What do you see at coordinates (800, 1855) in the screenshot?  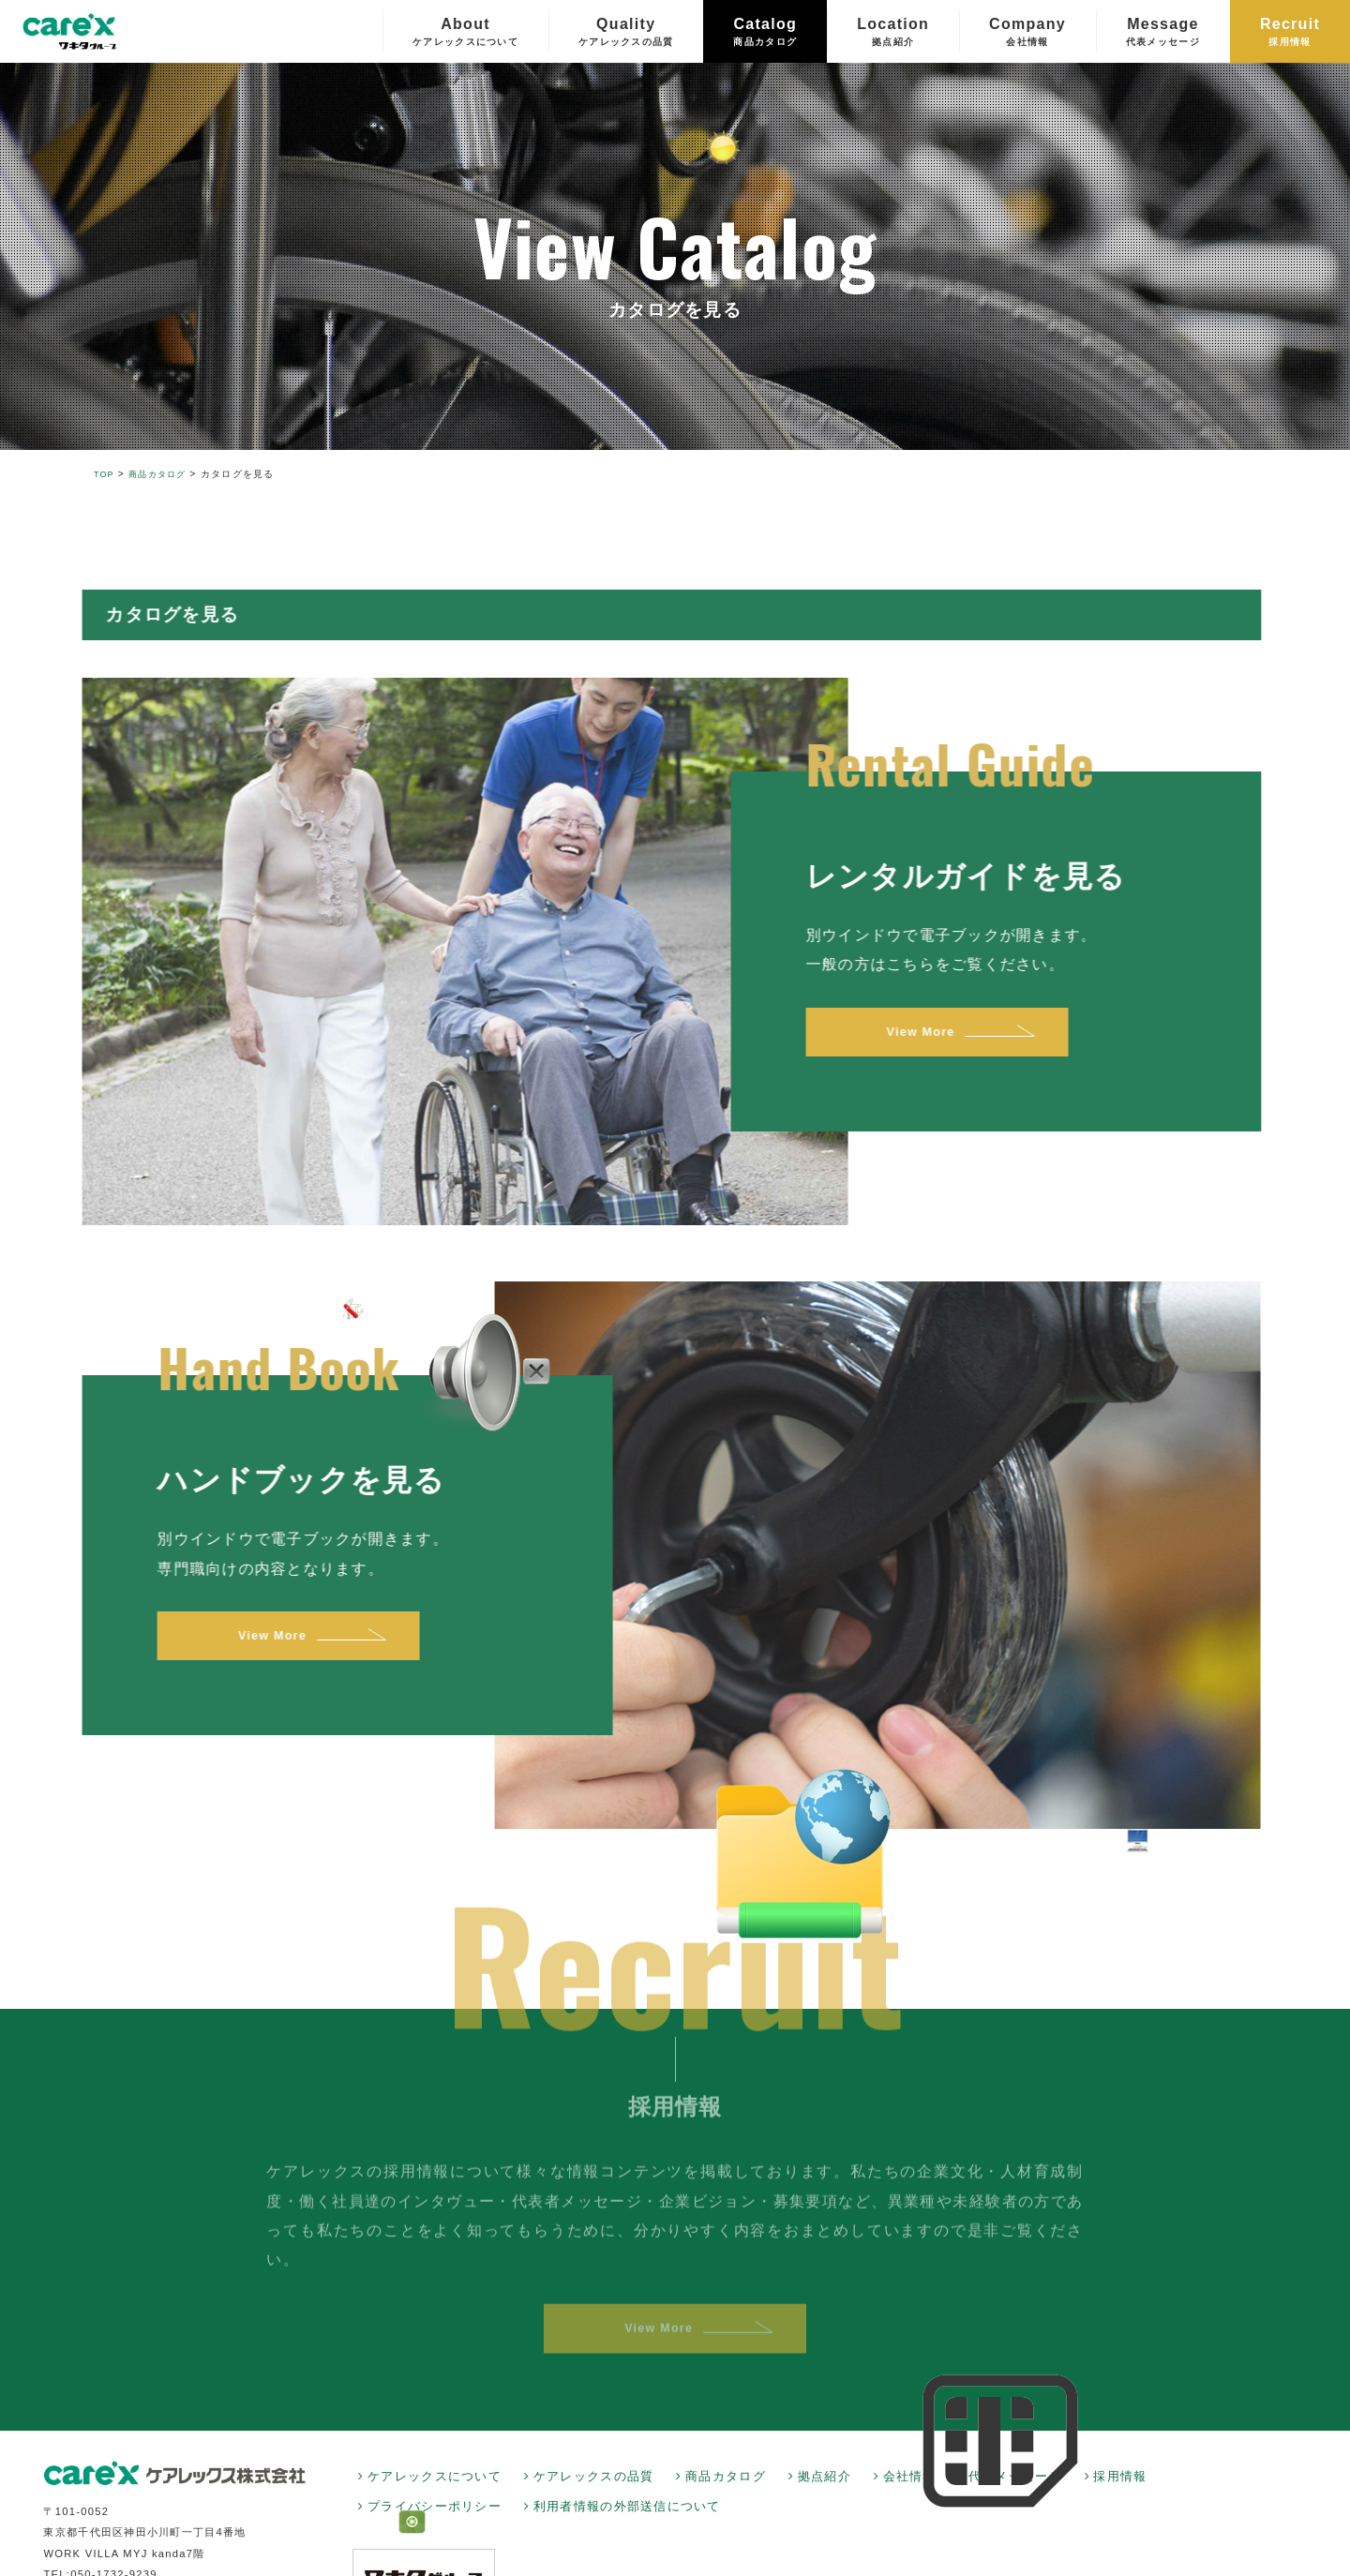 I see `access network or shared folder` at bounding box center [800, 1855].